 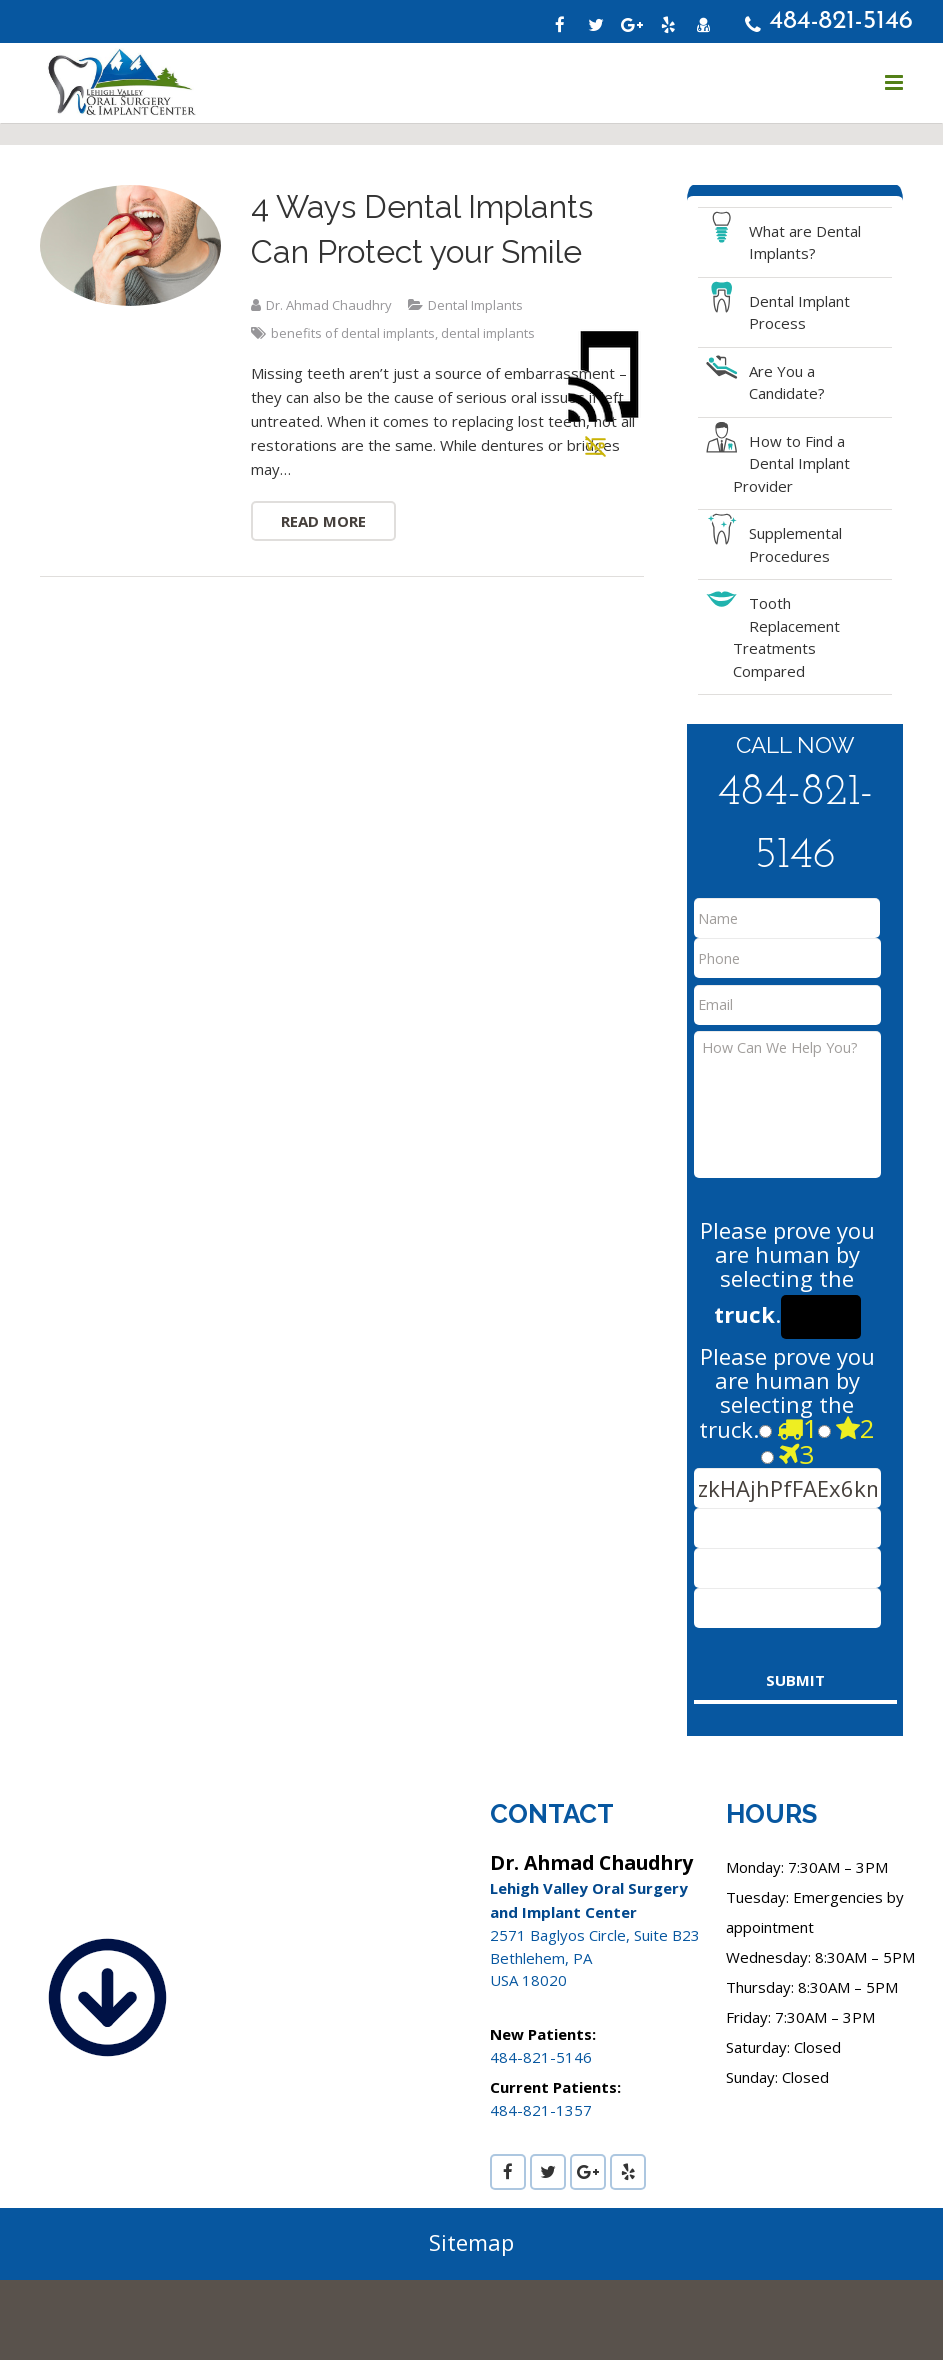 What do you see at coordinates (107, 1997) in the screenshot?
I see `download file or content` at bounding box center [107, 1997].